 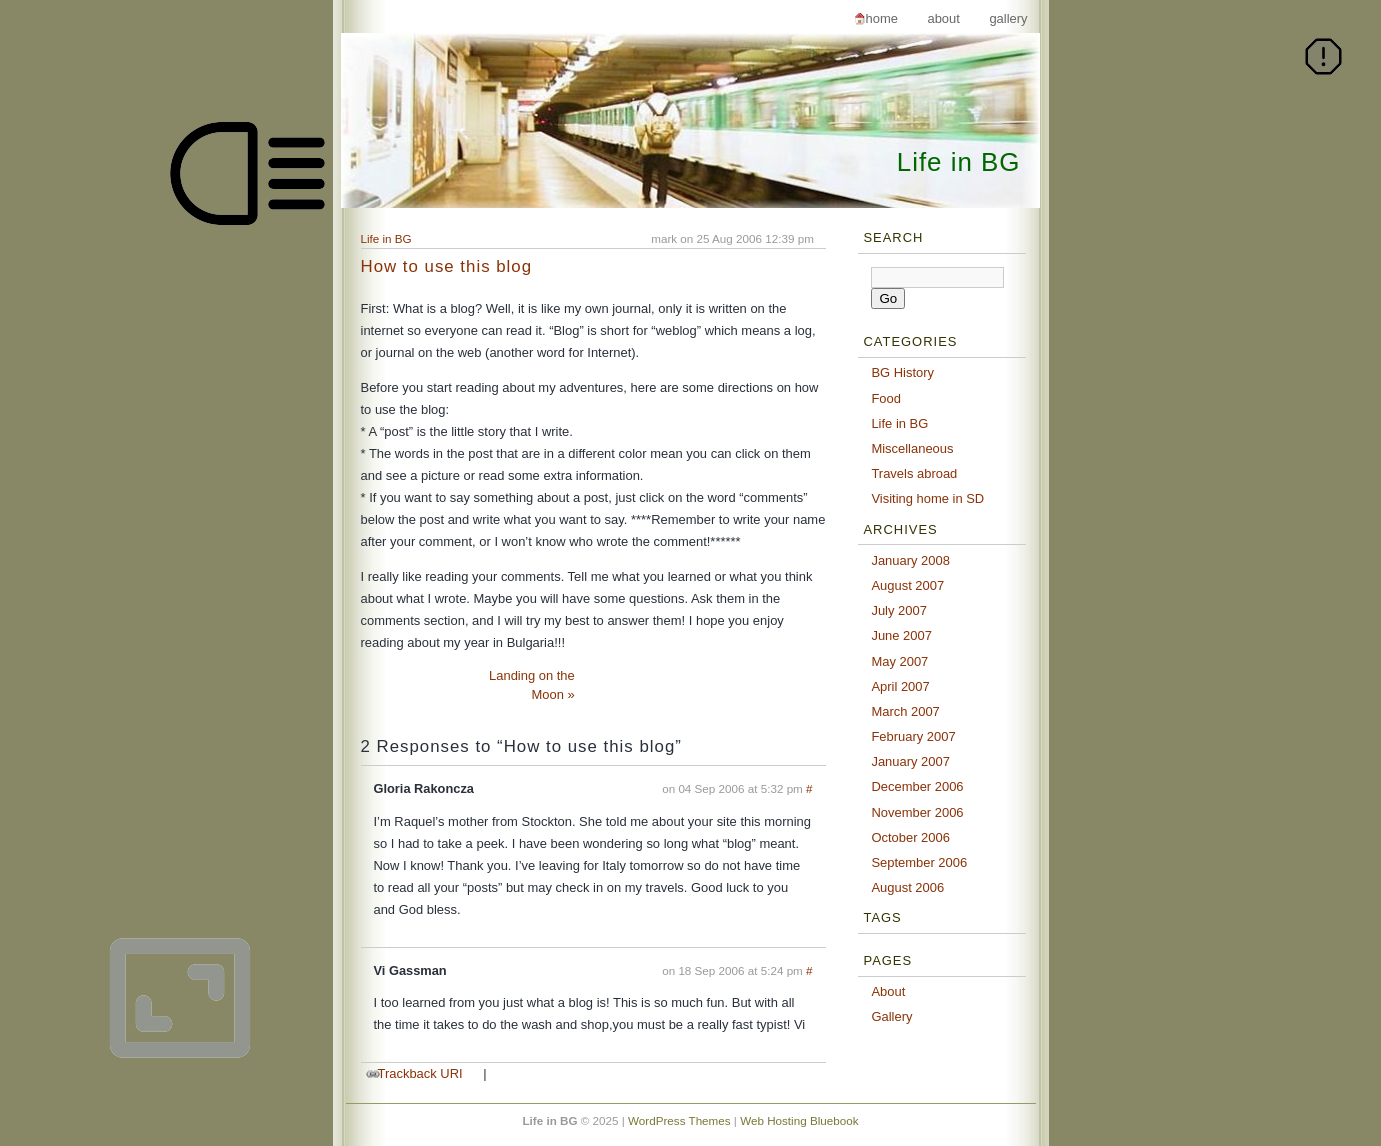 I want to click on toggle vehicle headlights on/off, so click(x=247, y=173).